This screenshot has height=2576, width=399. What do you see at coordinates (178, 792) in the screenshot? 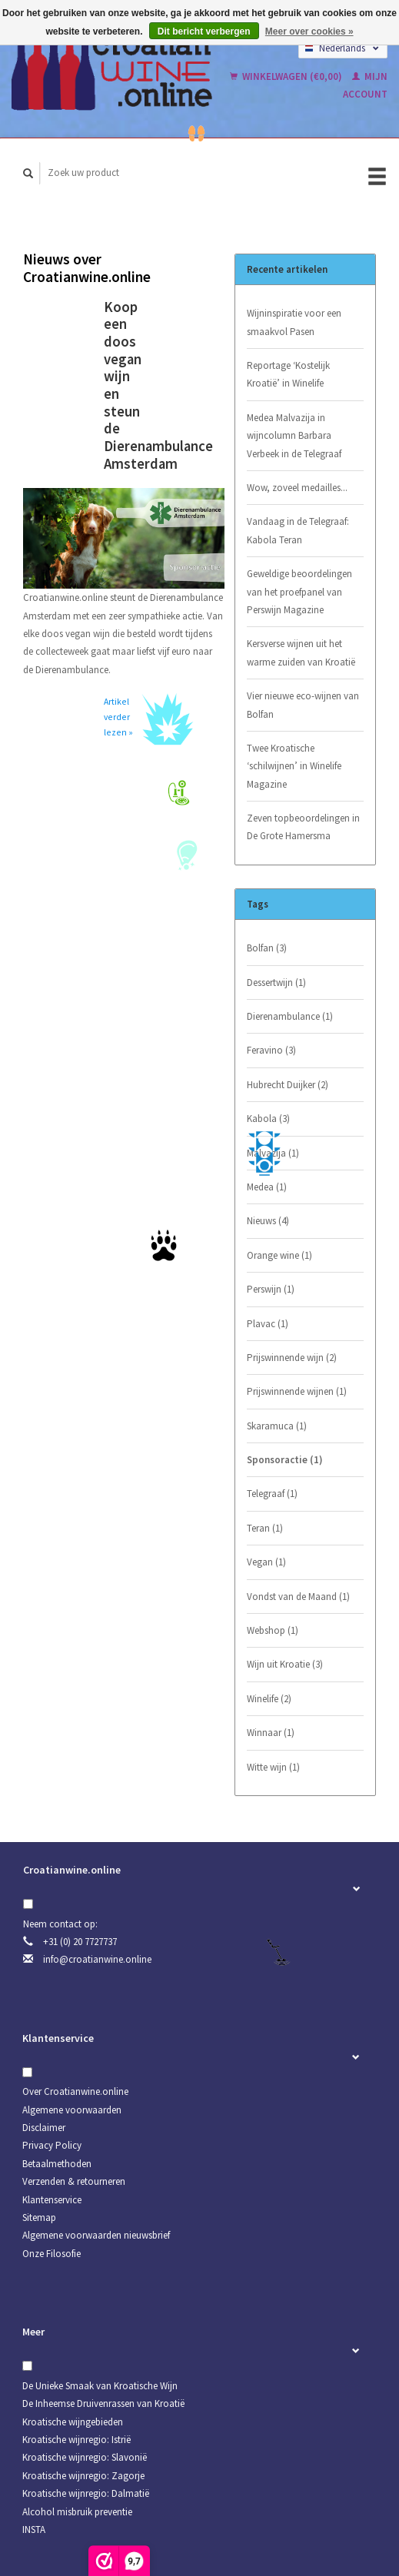
I see `vintage or classic phone contact option` at bounding box center [178, 792].